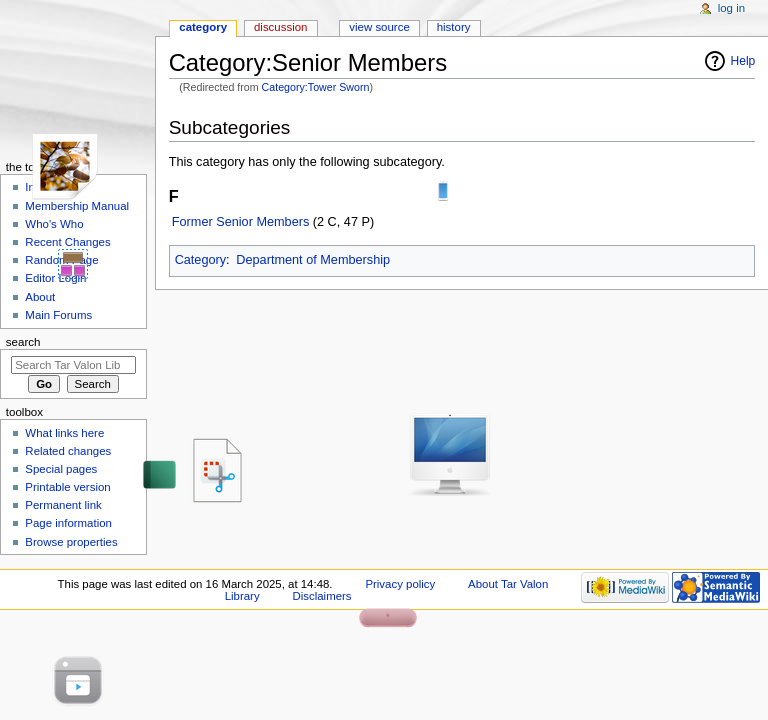  Describe the element at coordinates (450, 447) in the screenshot. I see `represents an iMac device in system settings` at that location.